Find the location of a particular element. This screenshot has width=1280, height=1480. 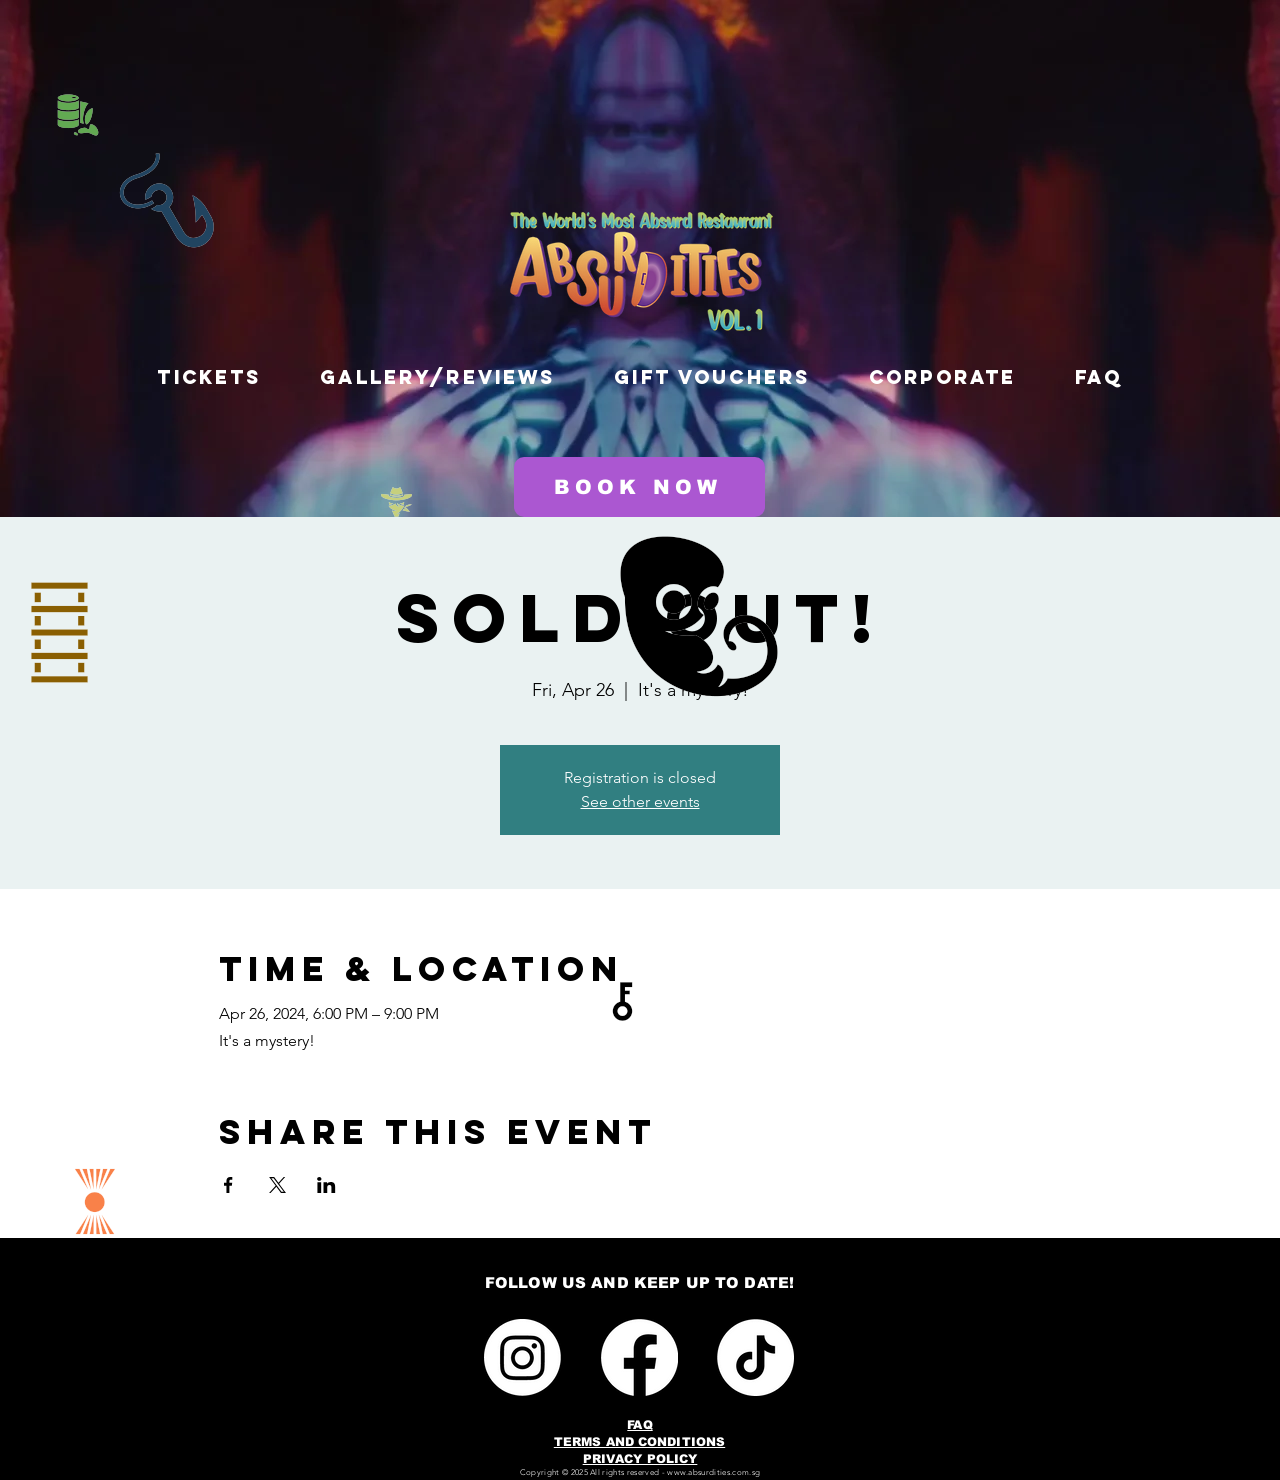

access fishing mini-game or activity is located at coordinates (167, 200).